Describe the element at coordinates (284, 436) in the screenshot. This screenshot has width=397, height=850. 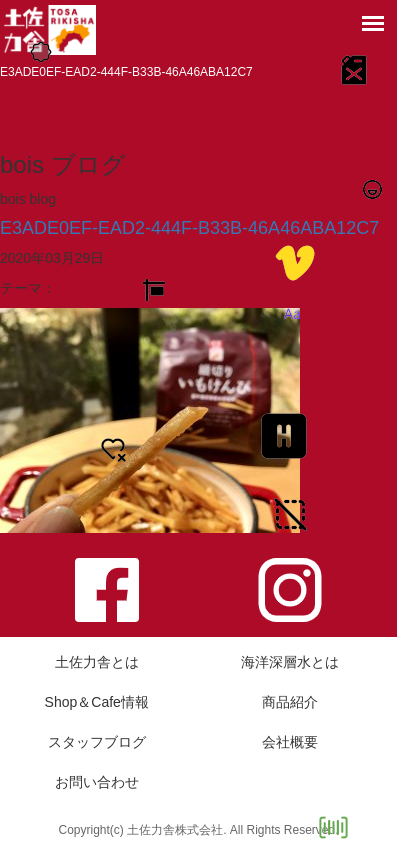
I see `hospital or healthcare location marker` at that location.